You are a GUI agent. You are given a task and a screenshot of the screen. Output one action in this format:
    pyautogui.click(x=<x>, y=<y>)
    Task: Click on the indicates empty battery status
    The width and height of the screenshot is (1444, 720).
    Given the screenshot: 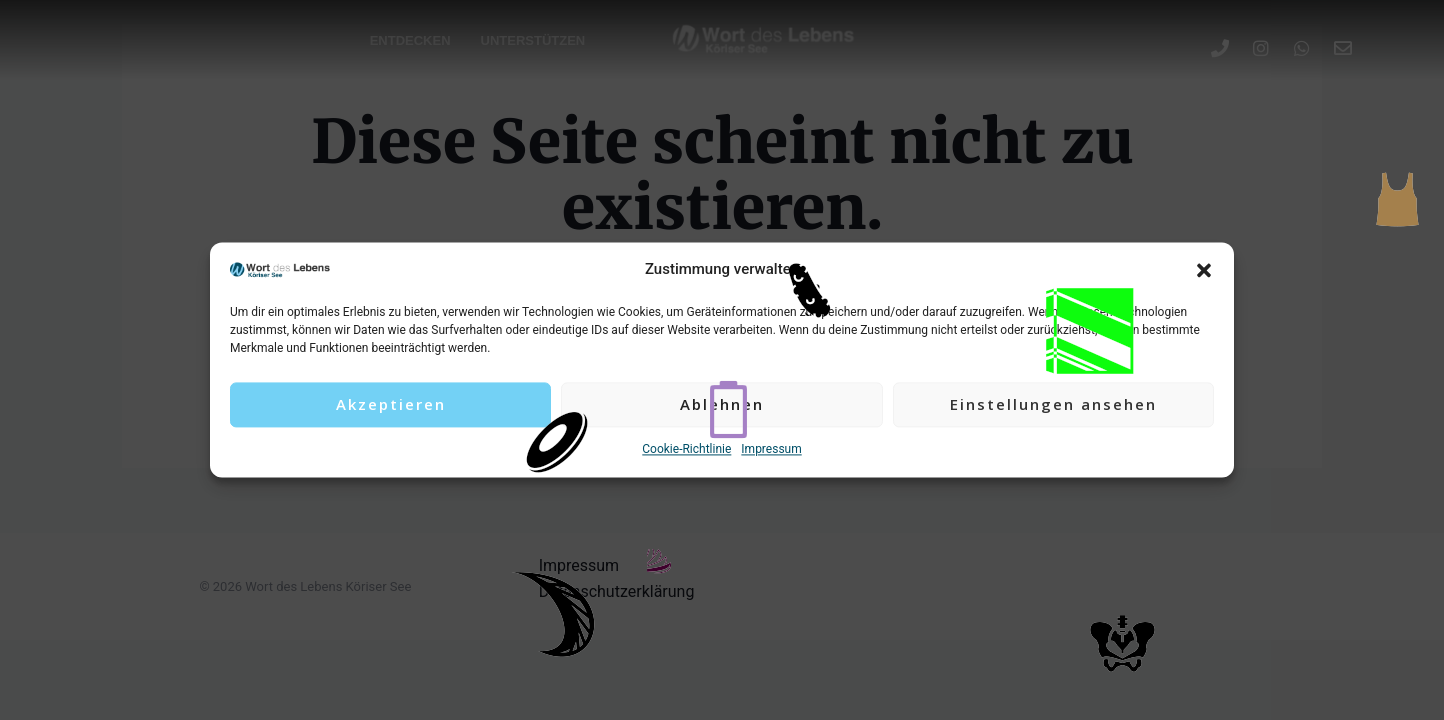 What is the action you would take?
    pyautogui.click(x=728, y=409)
    